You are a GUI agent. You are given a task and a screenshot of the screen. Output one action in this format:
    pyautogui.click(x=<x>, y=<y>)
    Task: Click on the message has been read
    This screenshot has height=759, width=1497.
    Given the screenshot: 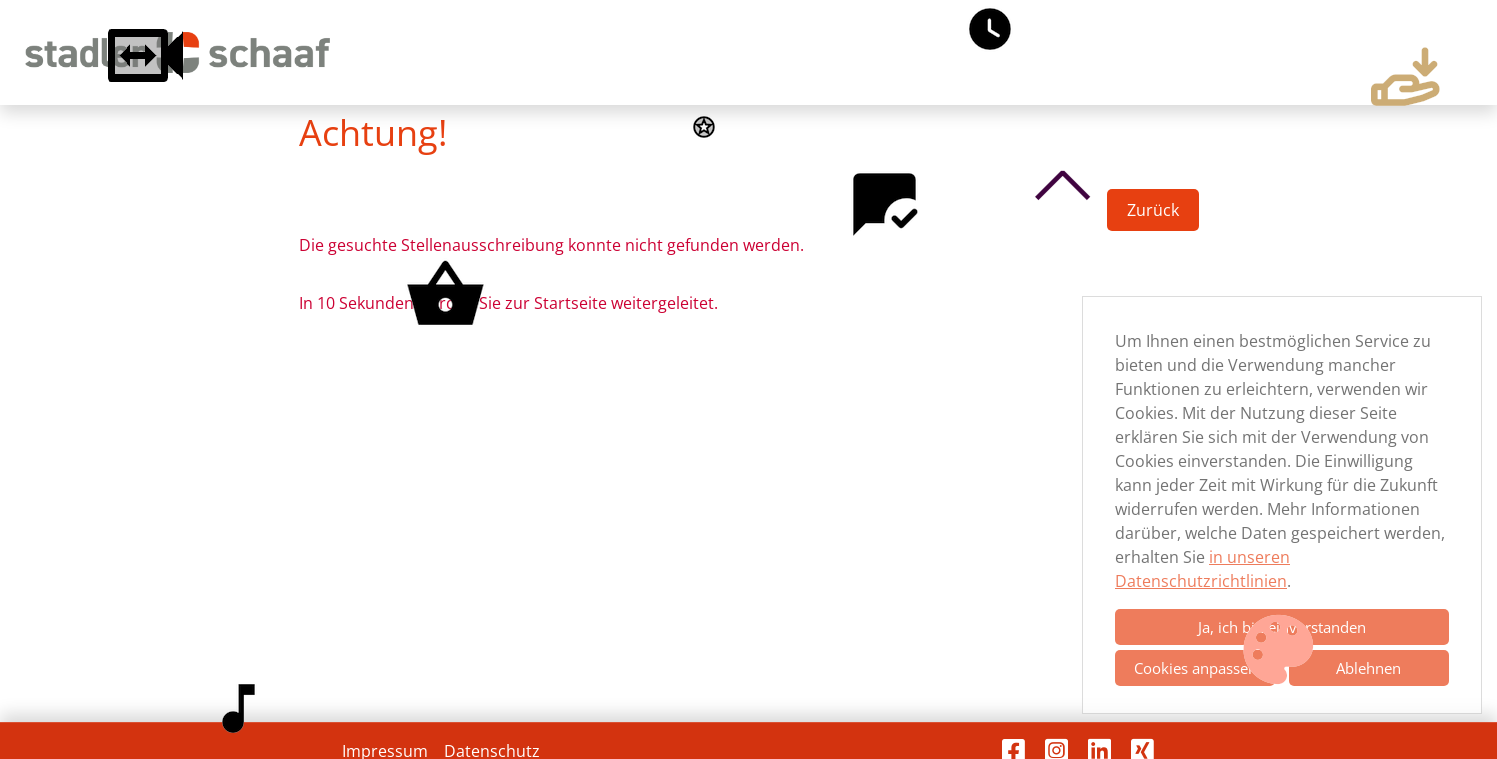 What is the action you would take?
    pyautogui.click(x=884, y=204)
    